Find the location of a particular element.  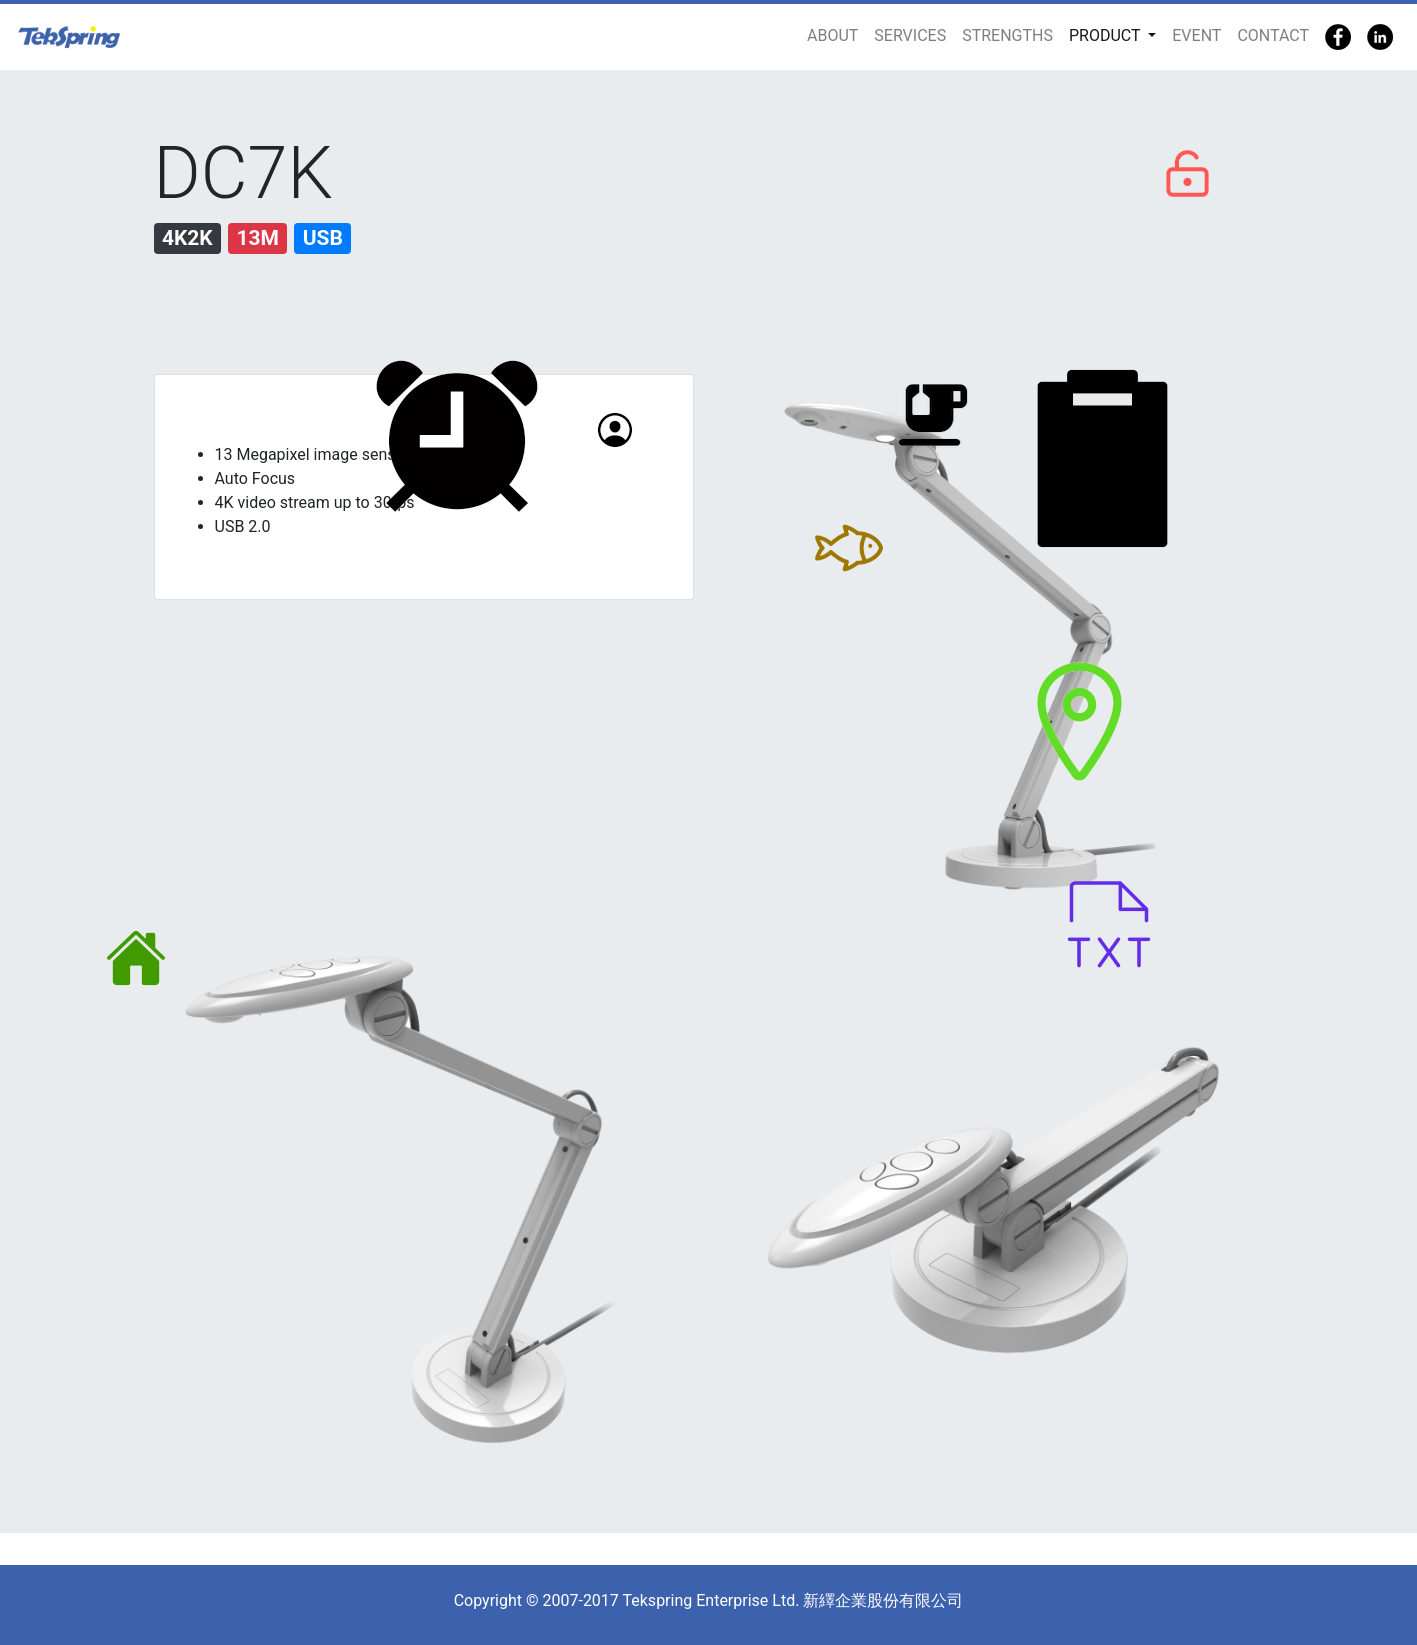

copy to clipboard is located at coordinates (1102, 458).